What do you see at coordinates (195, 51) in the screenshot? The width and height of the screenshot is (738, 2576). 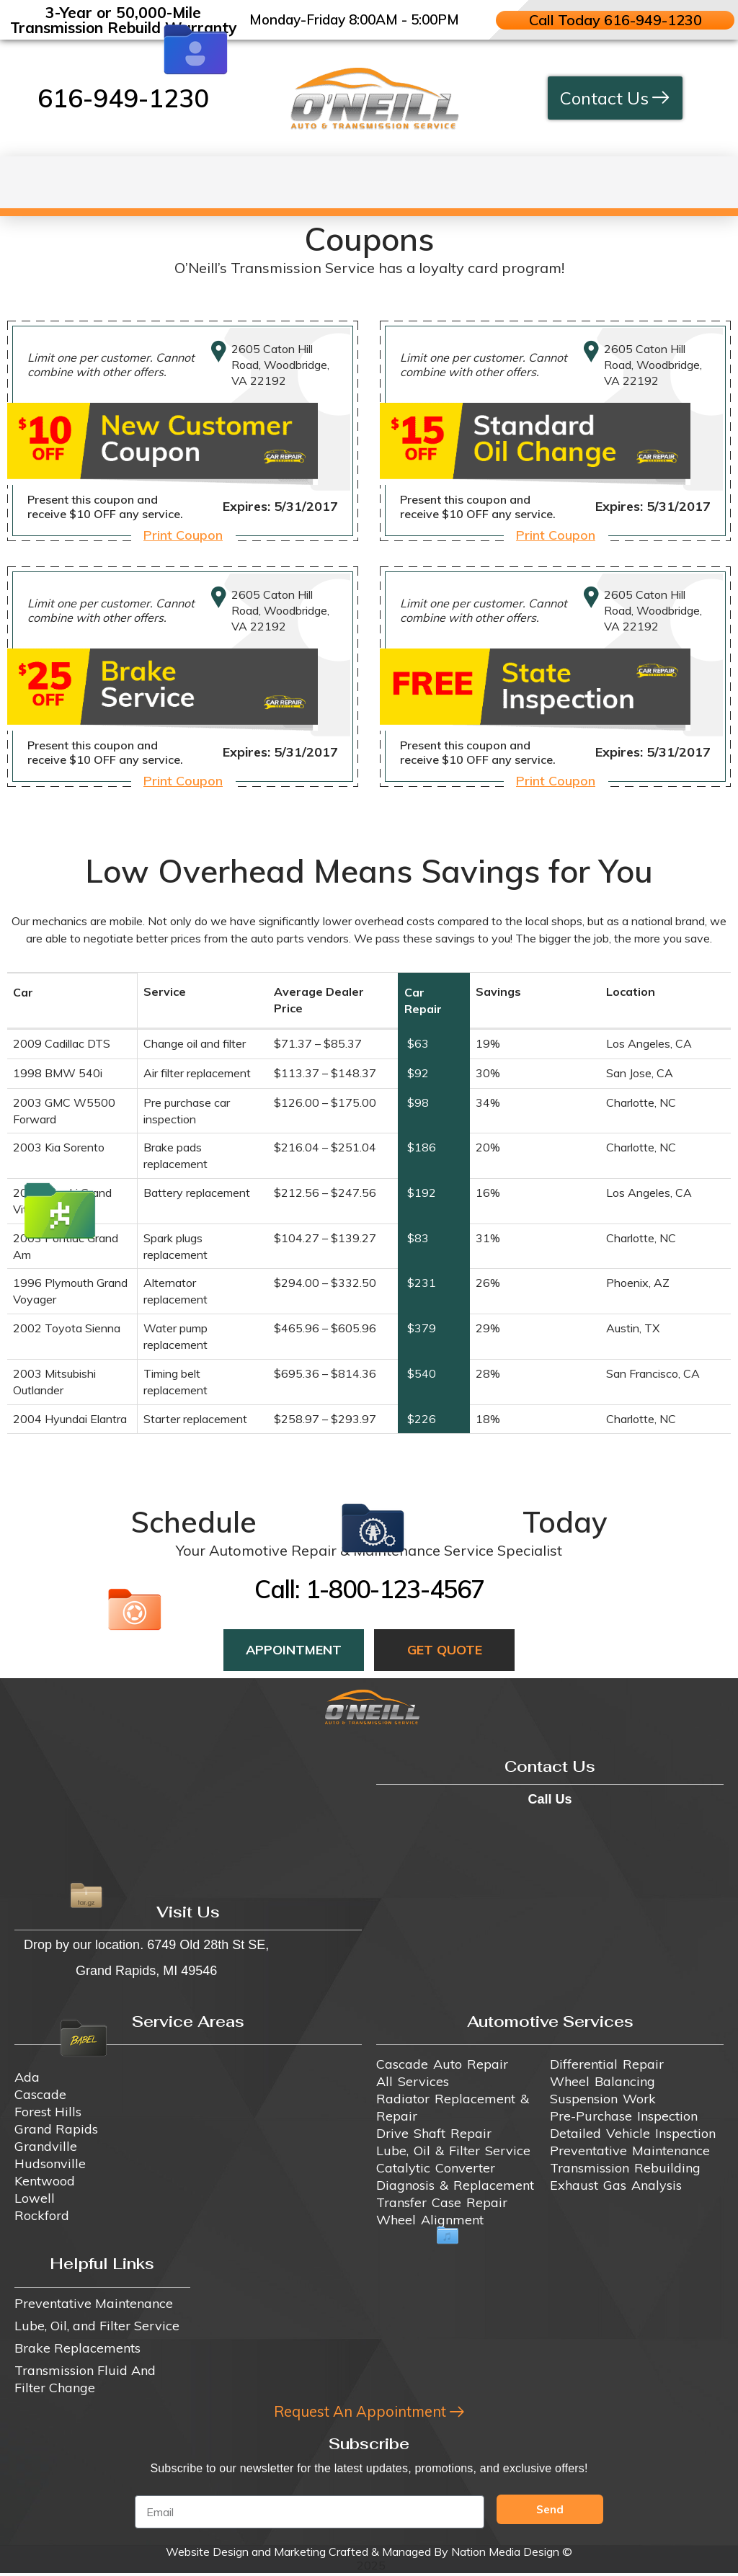 I see `open user profile folder` at bounding box center [195, 51].